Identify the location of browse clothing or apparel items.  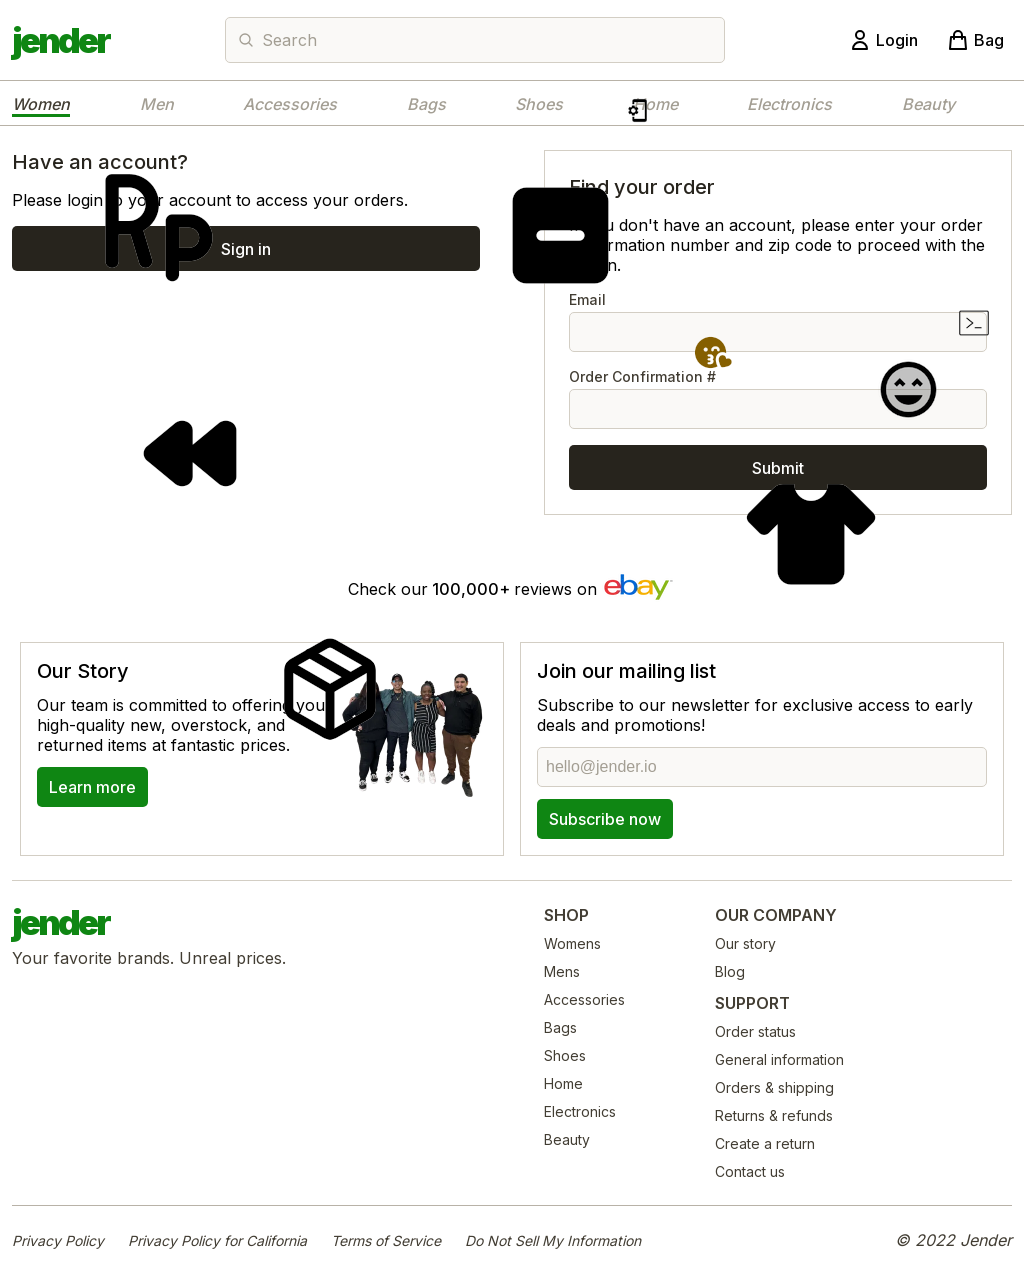
(811, 531).